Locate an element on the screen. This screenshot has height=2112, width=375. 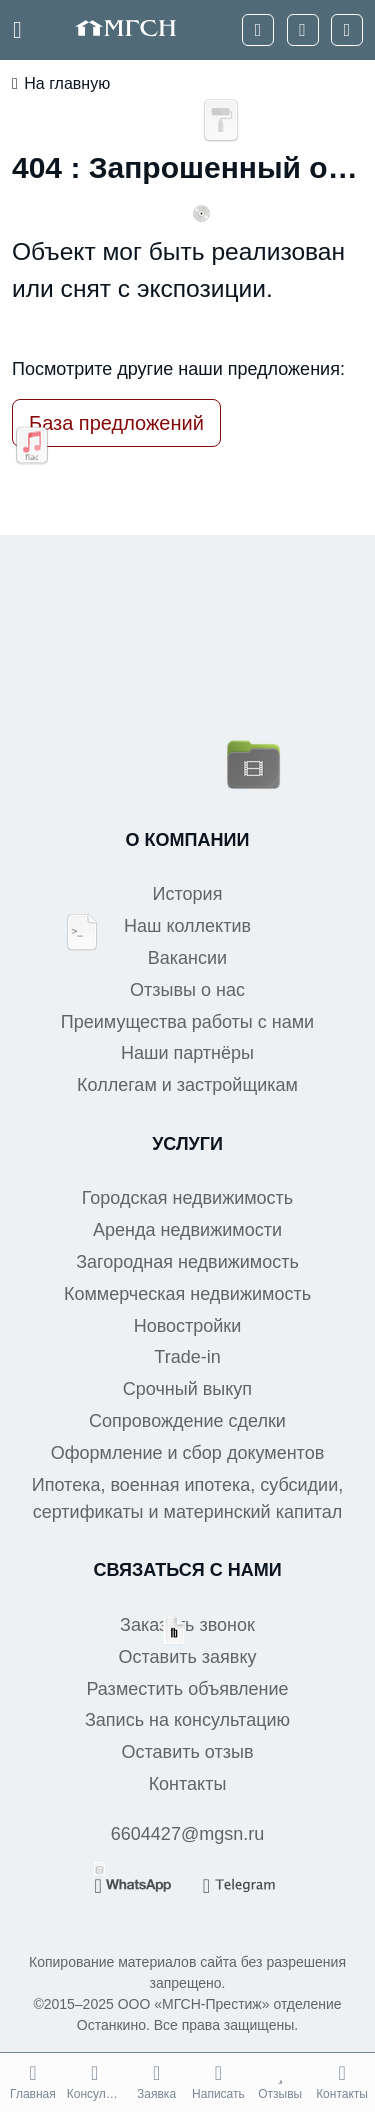
open a database file is located at coordinates (99, 1868).